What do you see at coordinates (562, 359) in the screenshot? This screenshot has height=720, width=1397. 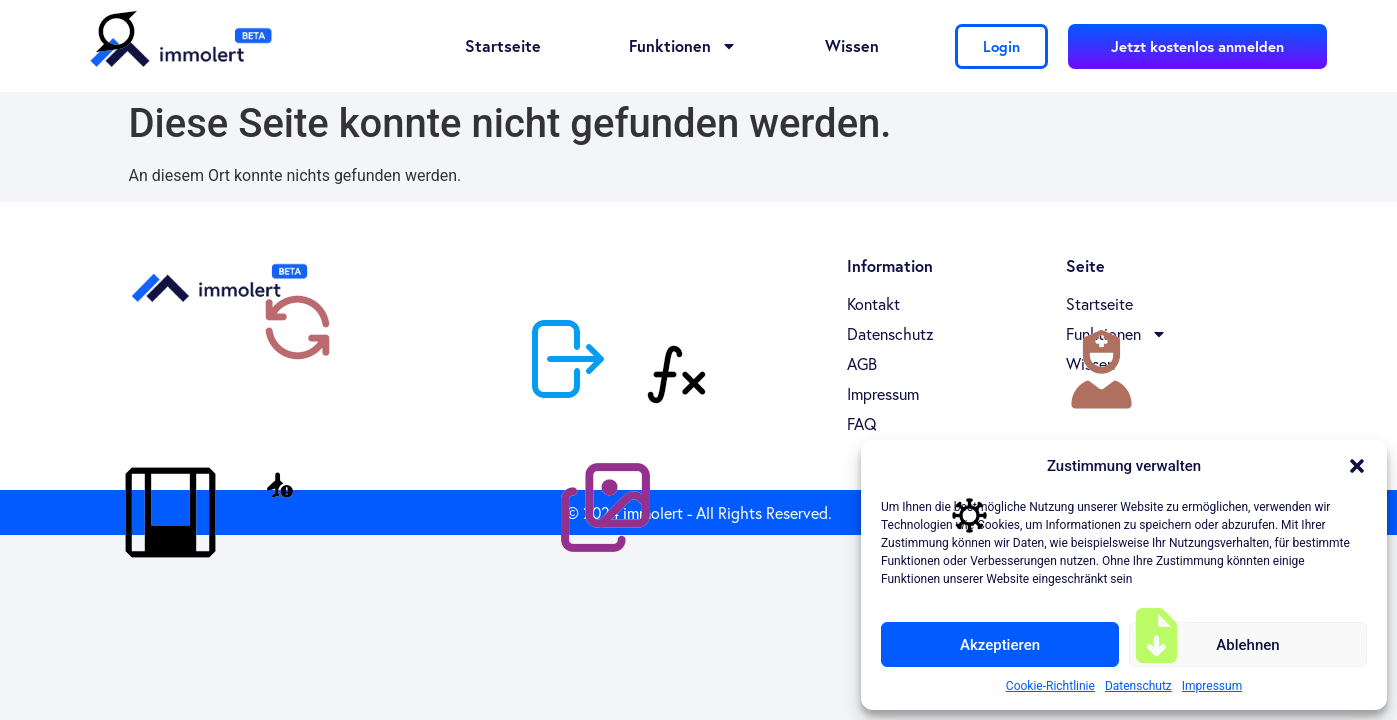 I see `log out of your account` at bounding box center [562, 359].